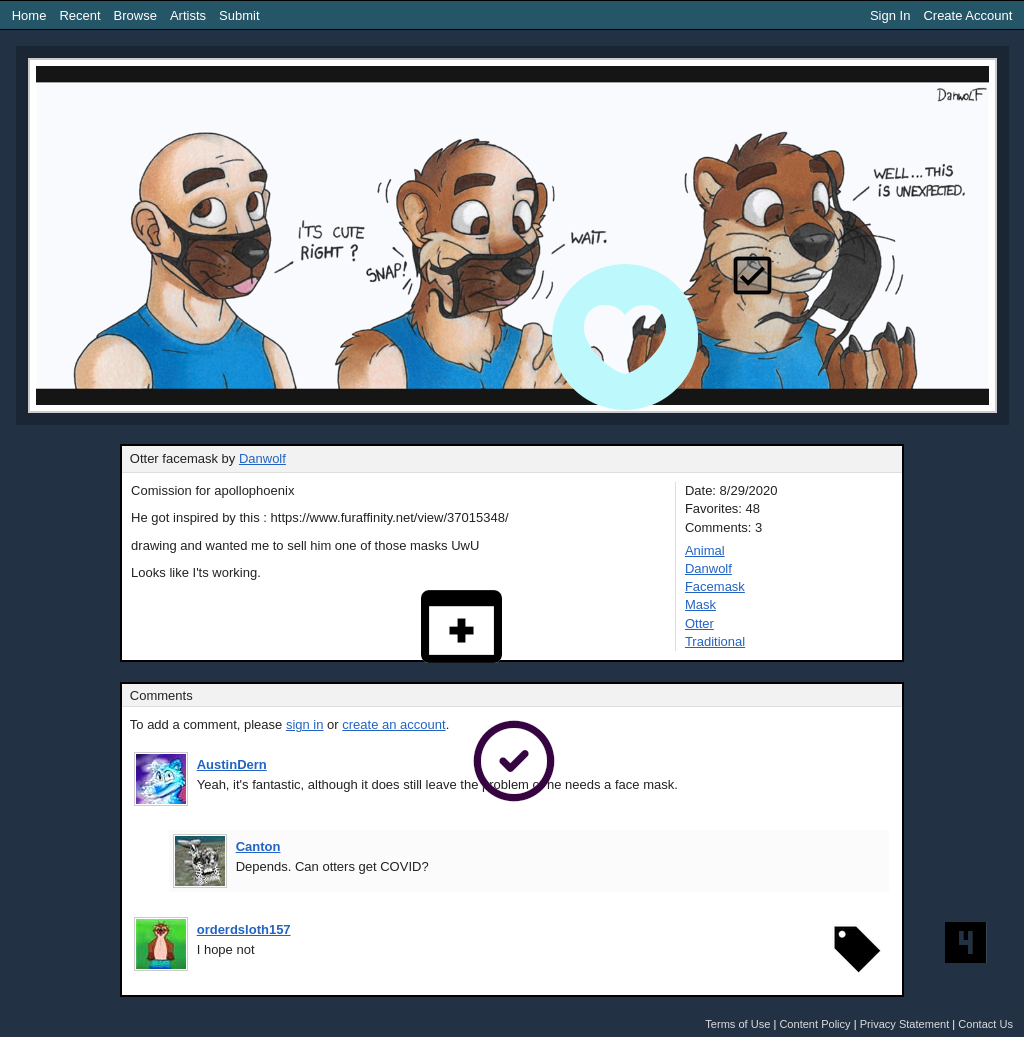 The height and width of the screenshot is (1037, 1024). I want to click on select filter or preset number 4, so click(965, 942).